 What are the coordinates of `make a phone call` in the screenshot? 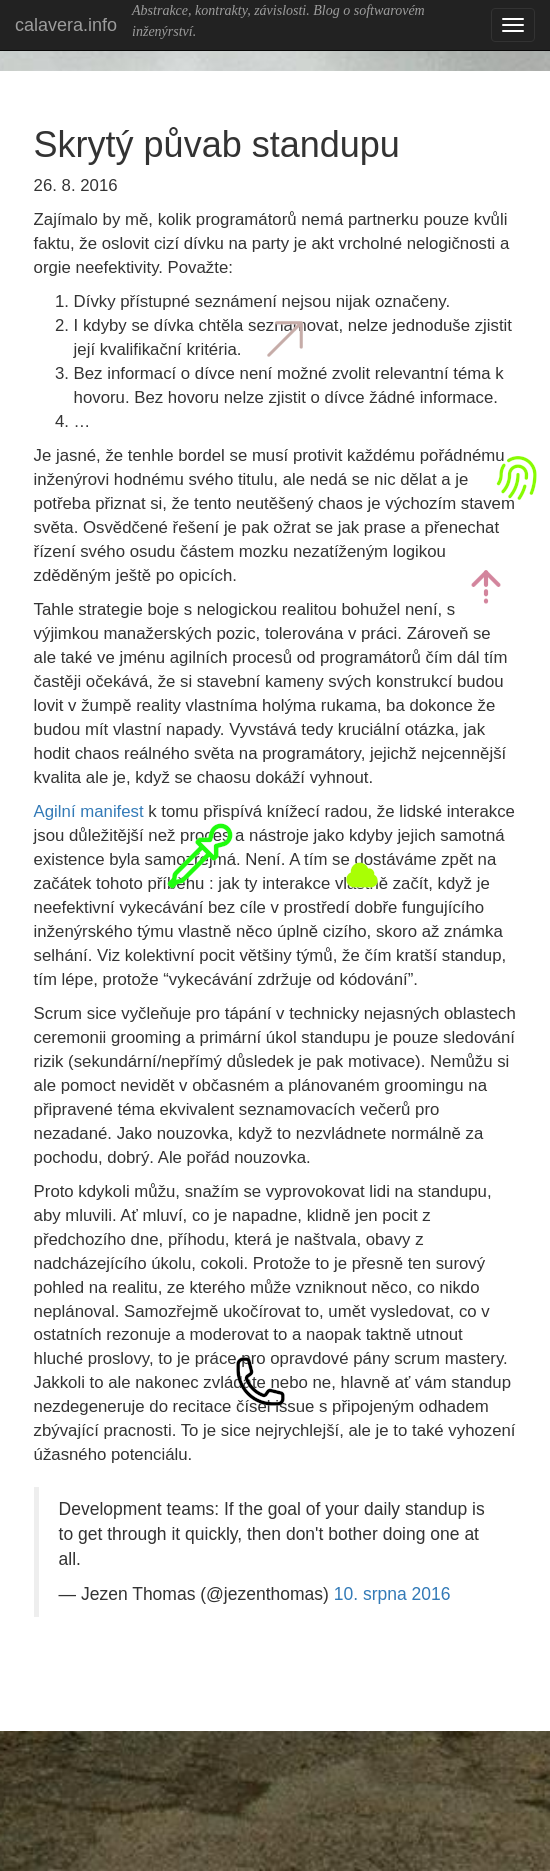 It's located at (260, 1381).